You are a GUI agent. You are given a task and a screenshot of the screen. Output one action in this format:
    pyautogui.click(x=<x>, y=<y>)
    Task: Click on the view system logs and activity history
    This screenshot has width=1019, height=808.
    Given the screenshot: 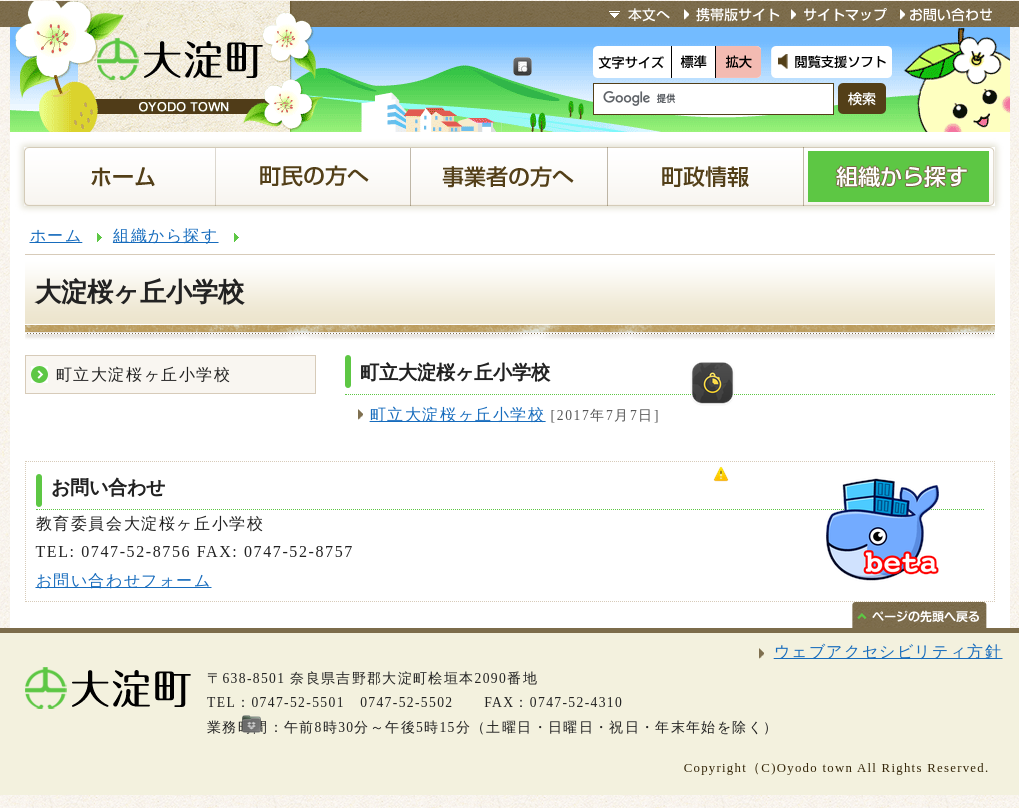 What is the action you would take?
    pyautogui.click(x=522, y=66)
    